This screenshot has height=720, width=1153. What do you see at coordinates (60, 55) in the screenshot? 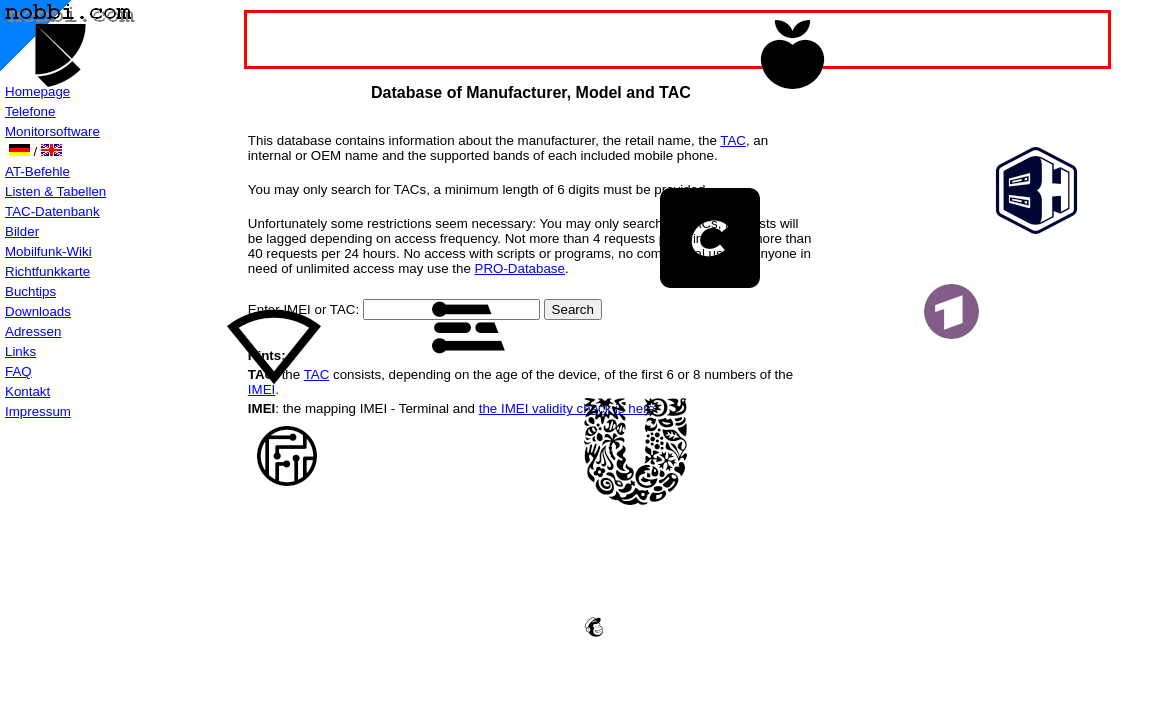
I see `open Poetry package manager` at bounding box center [60, 55].